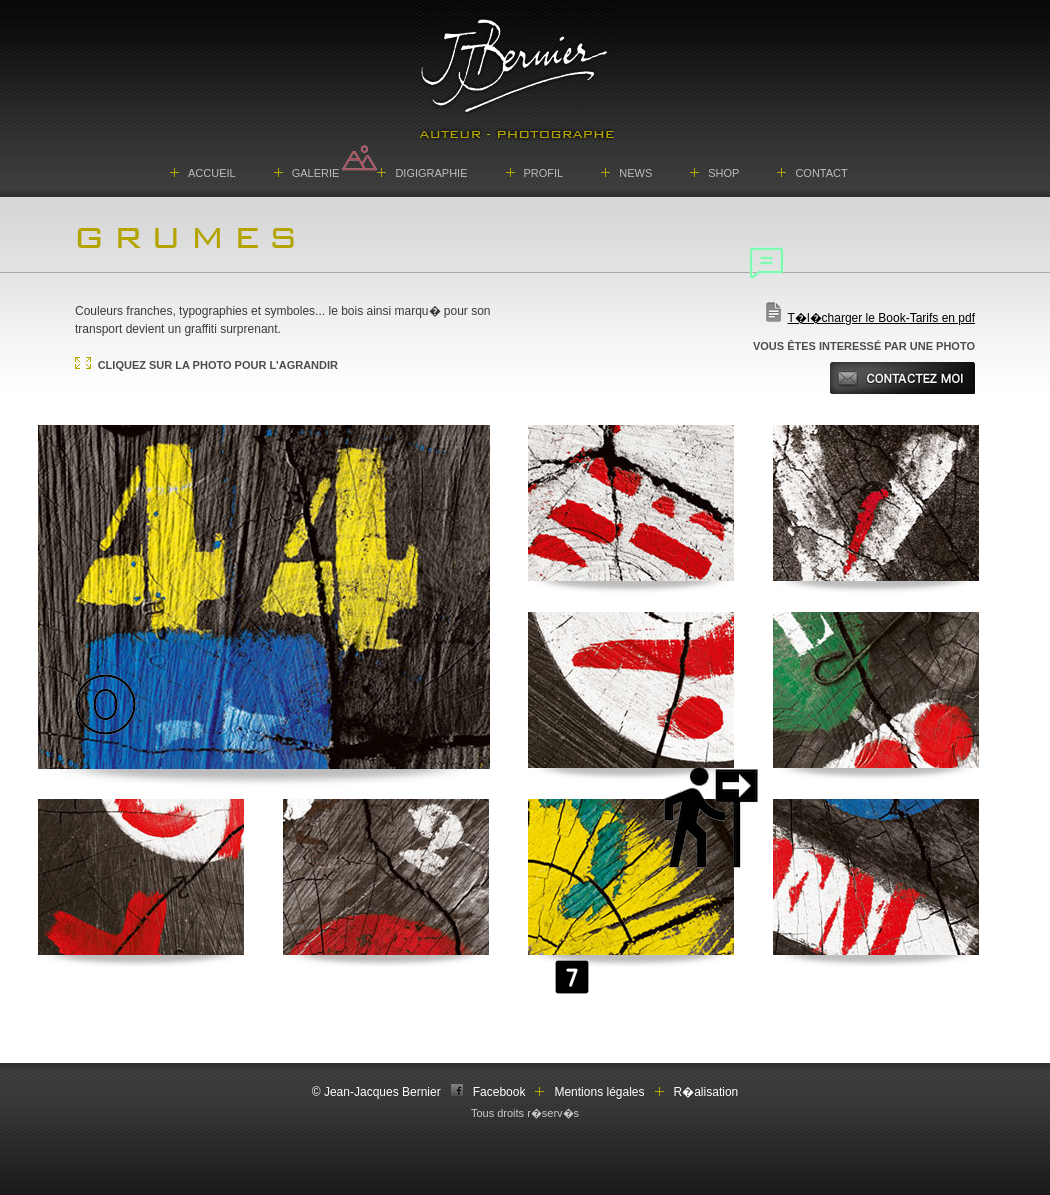 The width and height of the screenshot is (1050, 1195). I want to click on open a chat or messaging feature, so click(766, 260).